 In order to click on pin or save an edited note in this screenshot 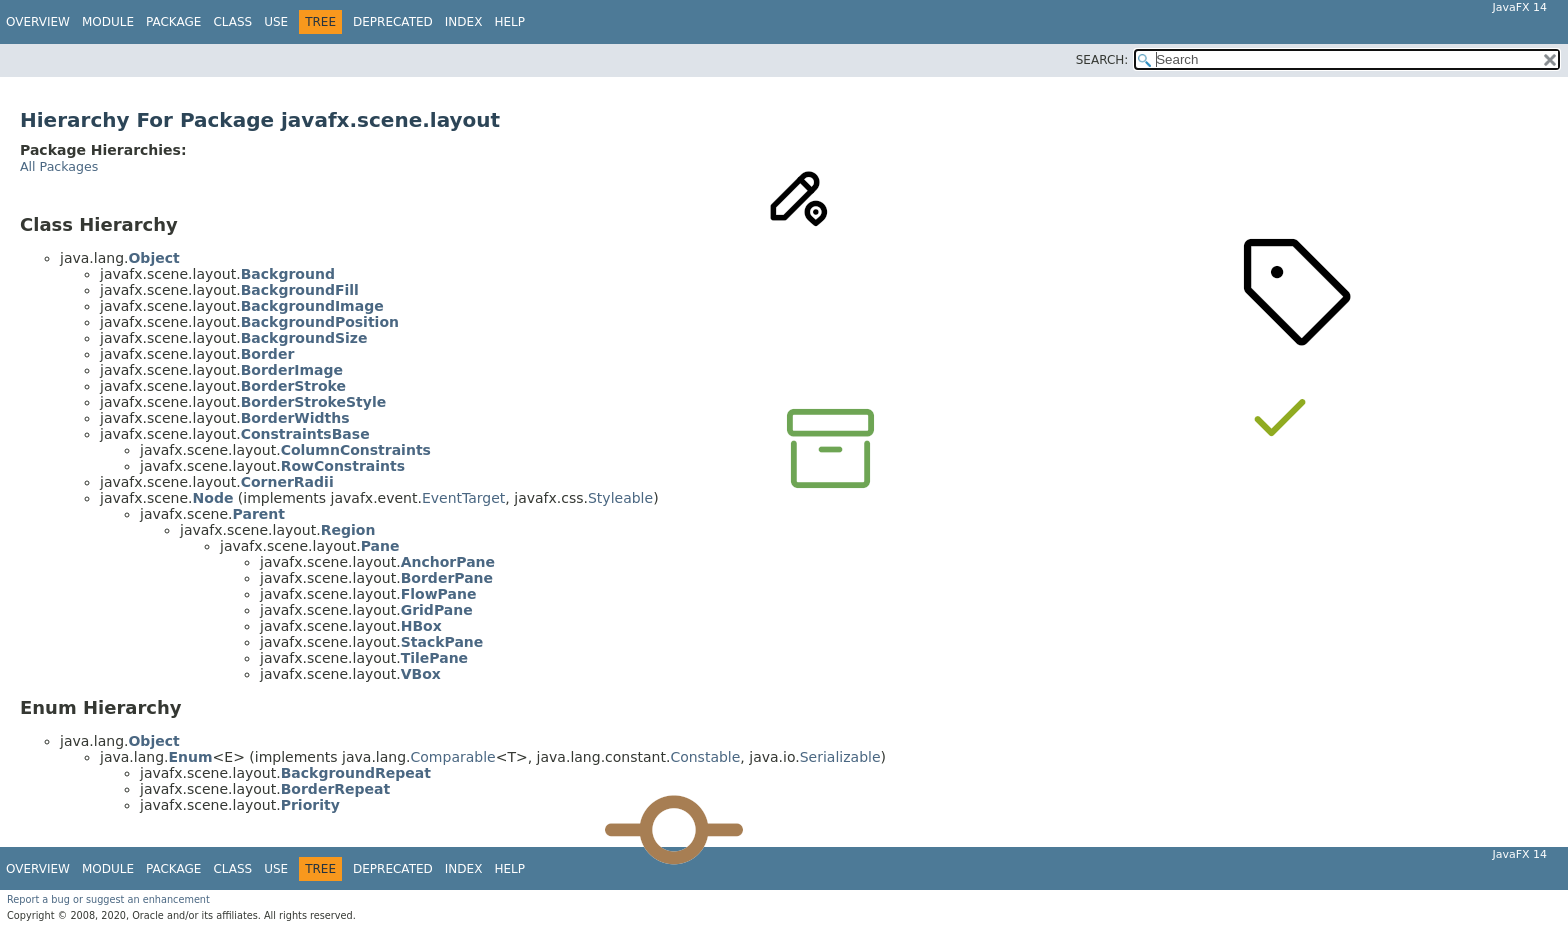, I will do `click(796, 195)`.